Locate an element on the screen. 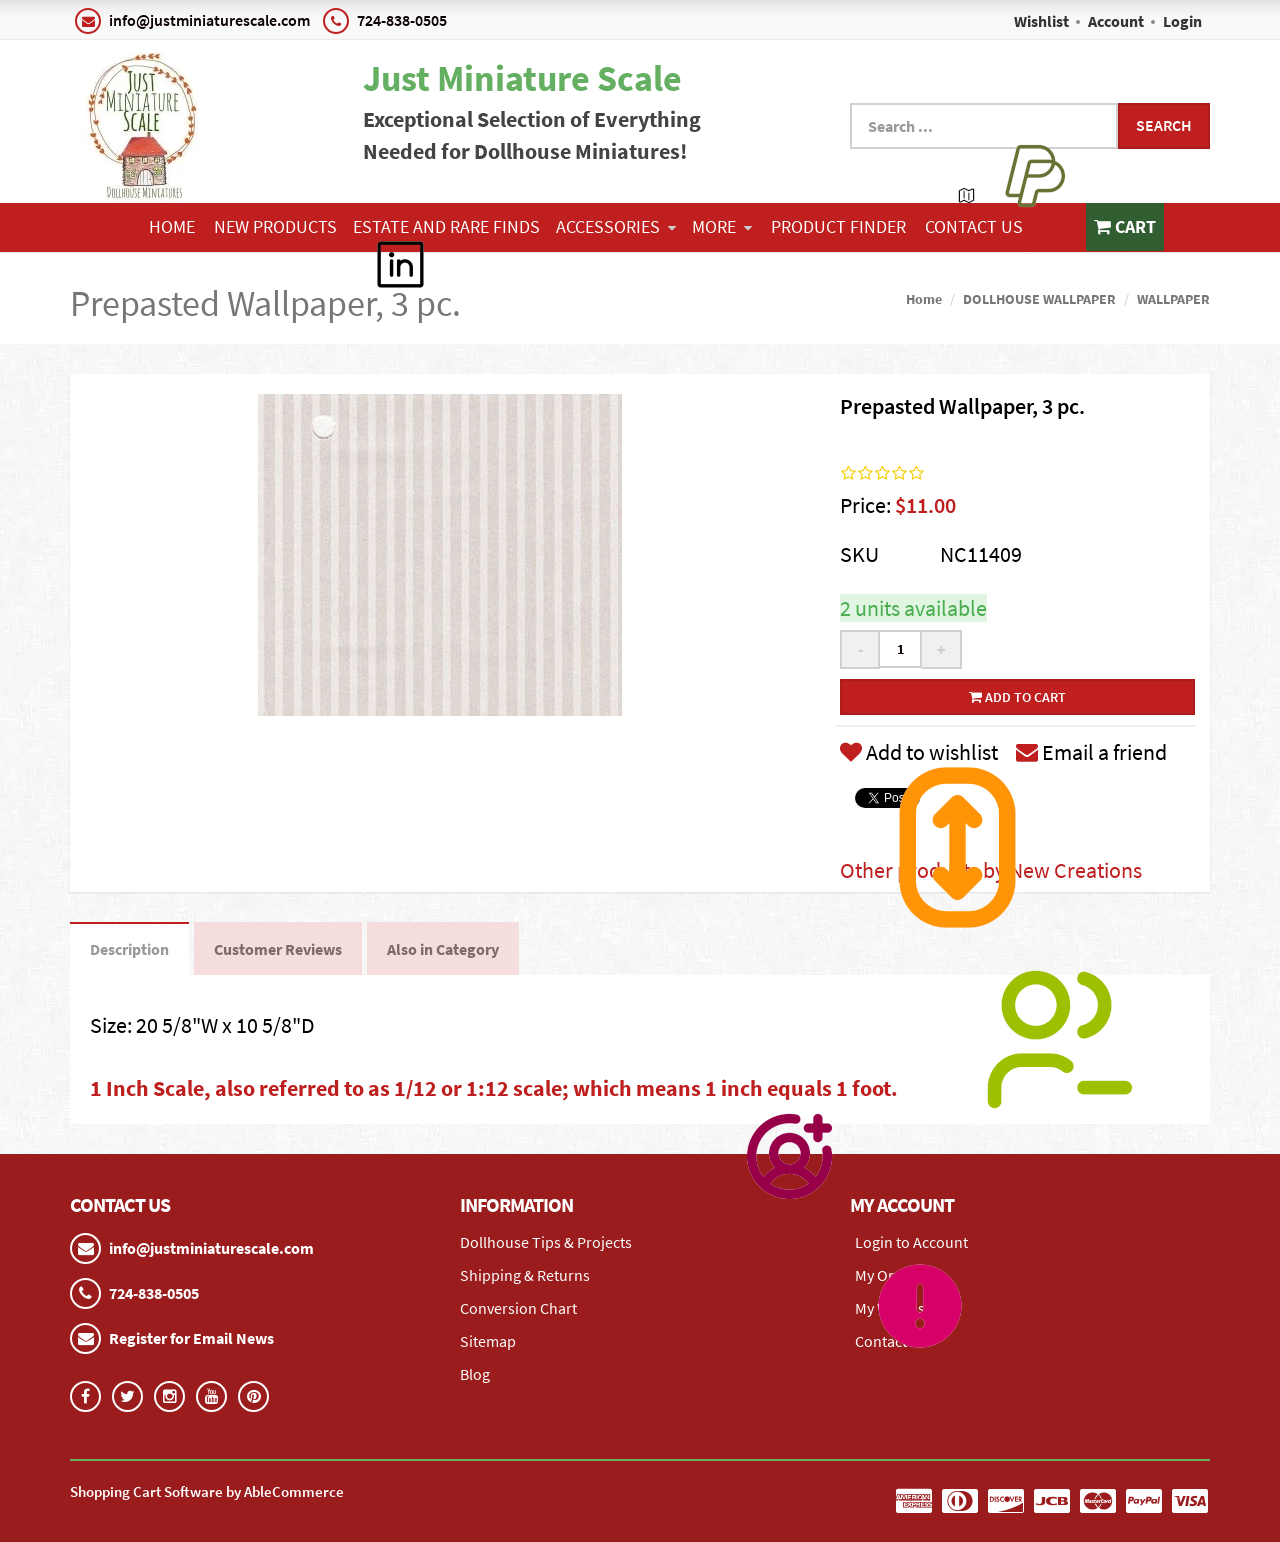 The height and width of the screenshot is (1542, 1280). indicates a warning or alert that needs attention is located at coordinates (920, 1306).